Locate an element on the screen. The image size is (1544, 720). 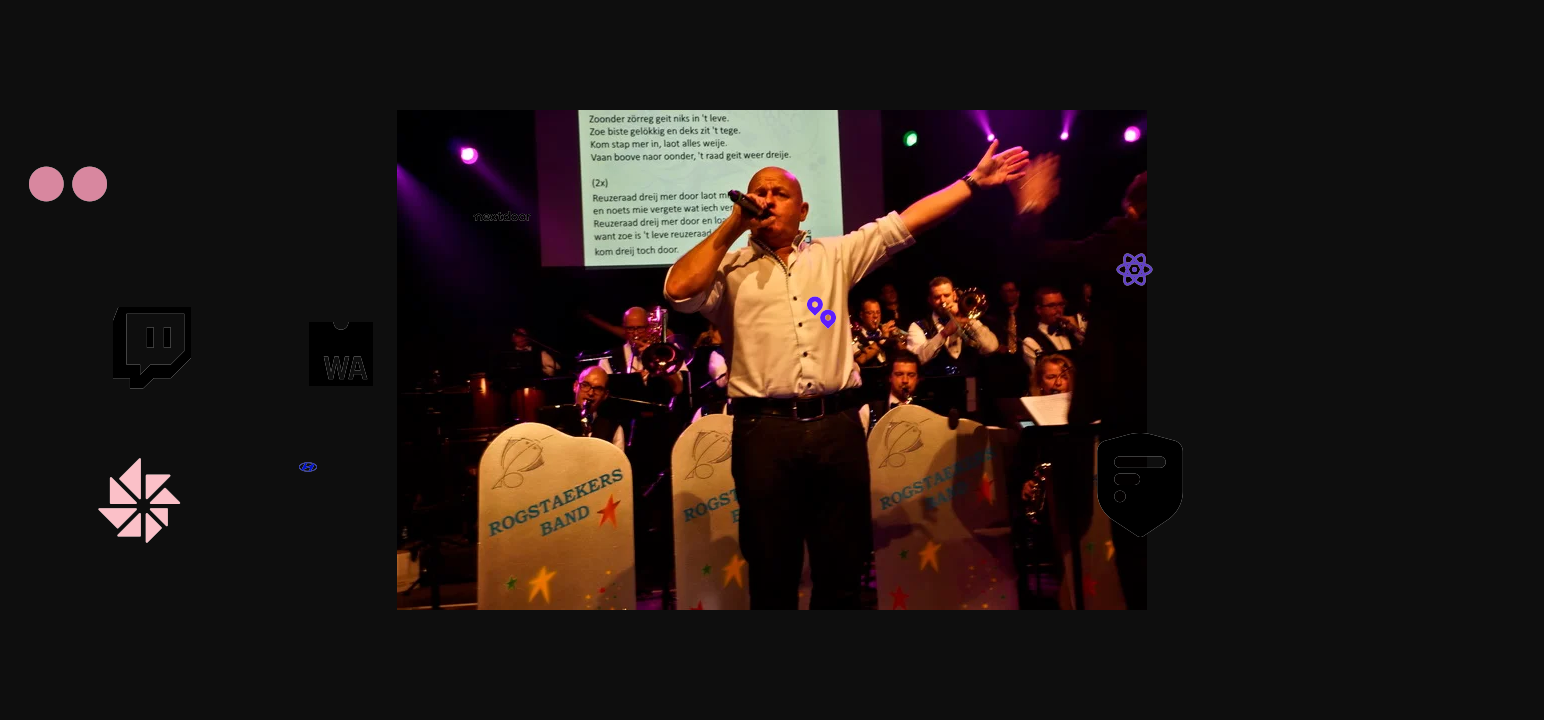
react.js framework logo is located at coordinates (1134, 269).